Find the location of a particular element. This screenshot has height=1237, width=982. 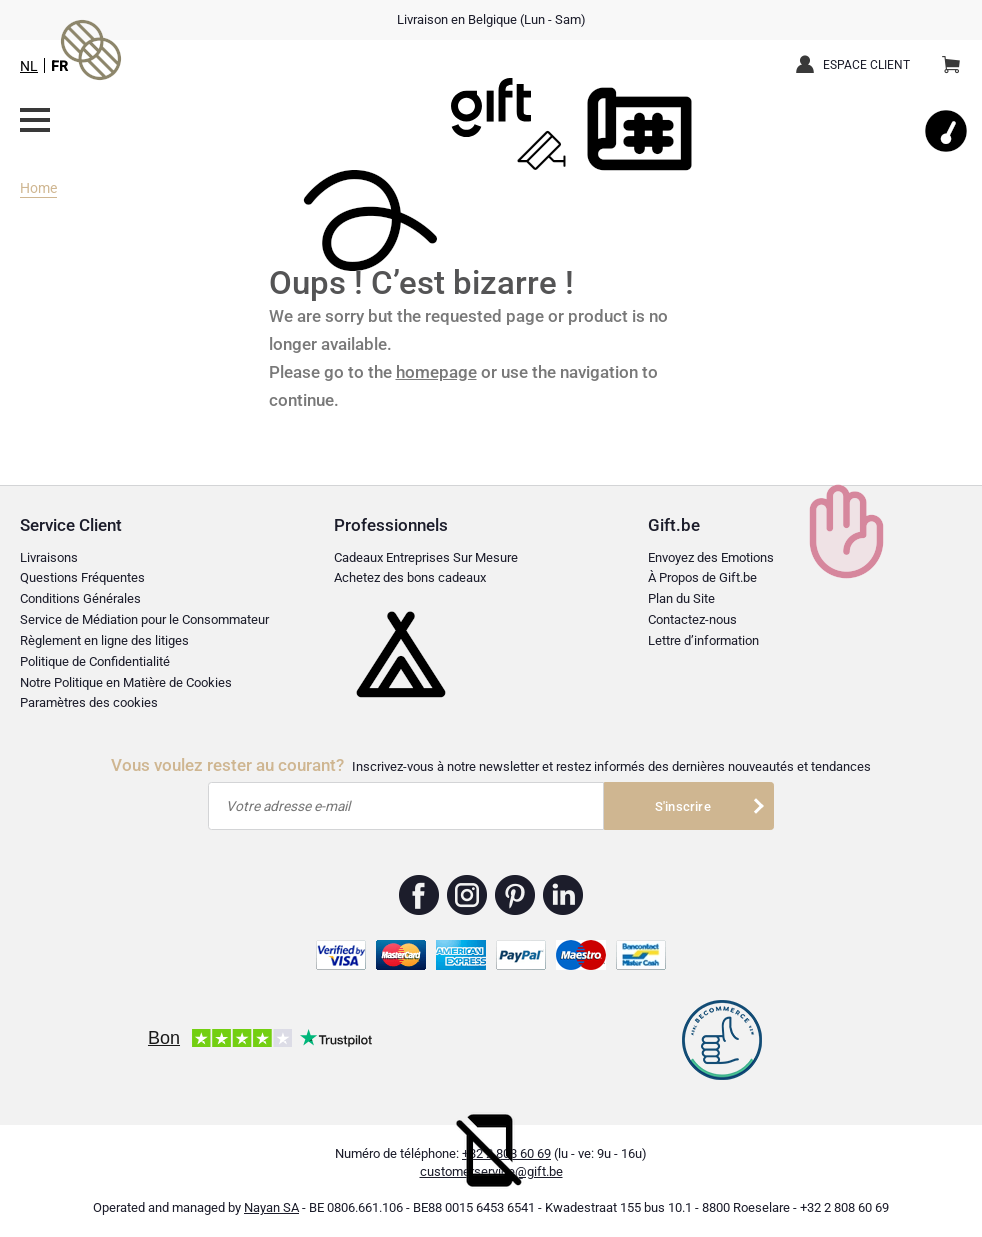

view project blueprints or technical plans is located at coordinates (639, 132).